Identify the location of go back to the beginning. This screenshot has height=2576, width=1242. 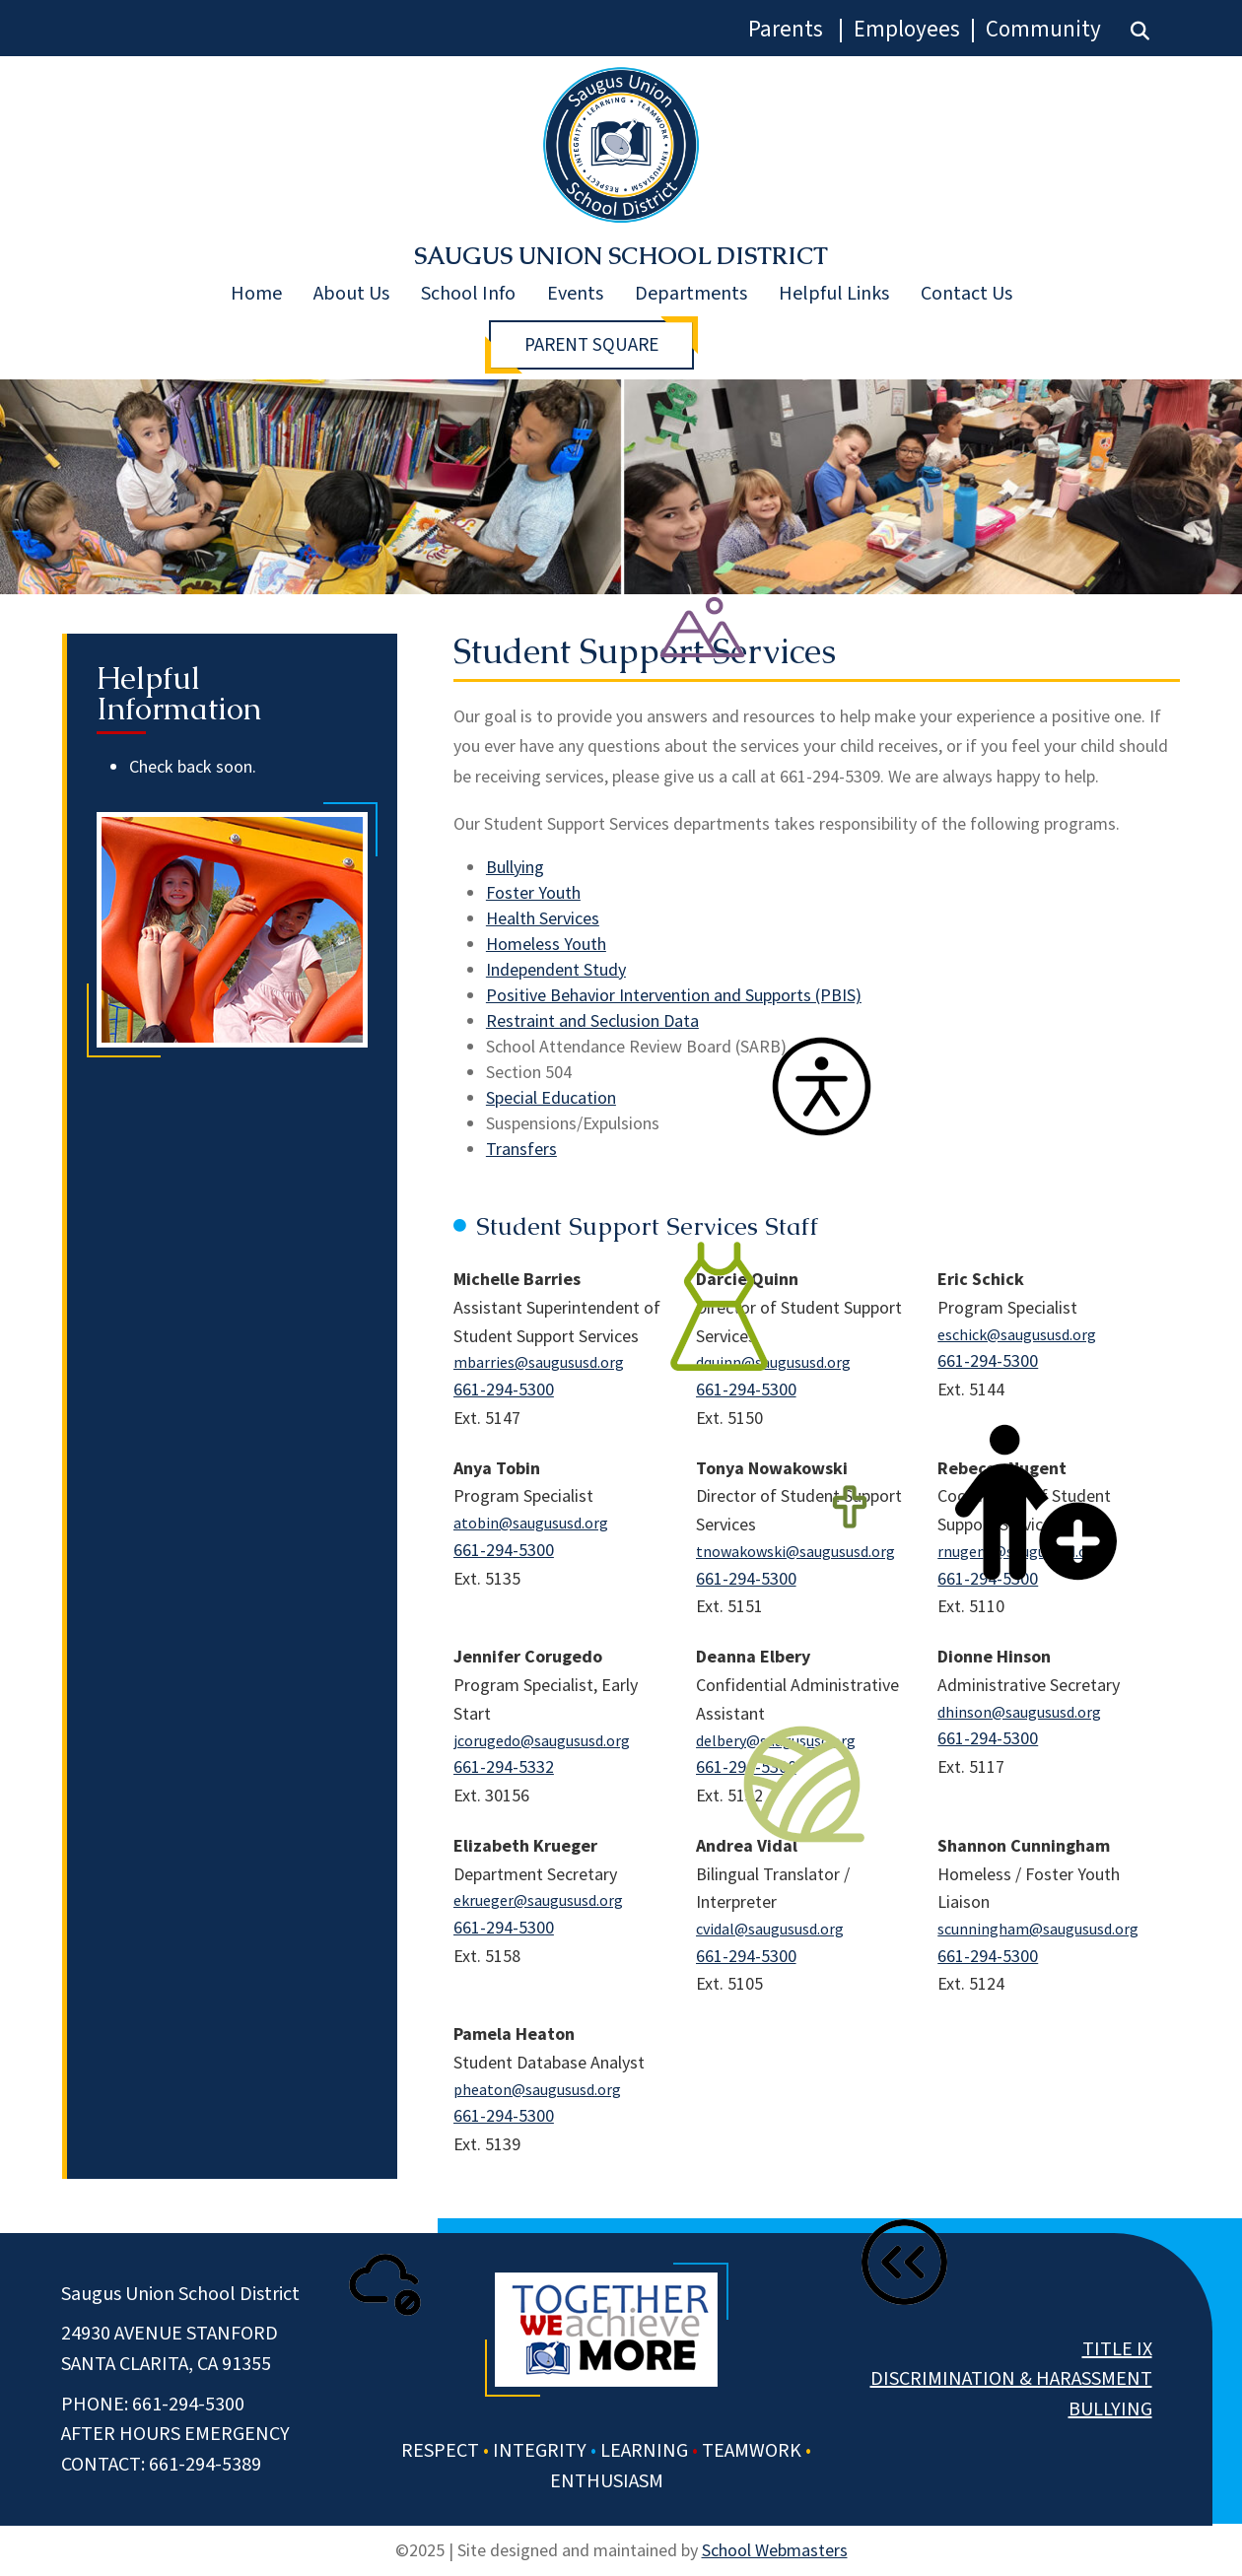
(904, 2262).